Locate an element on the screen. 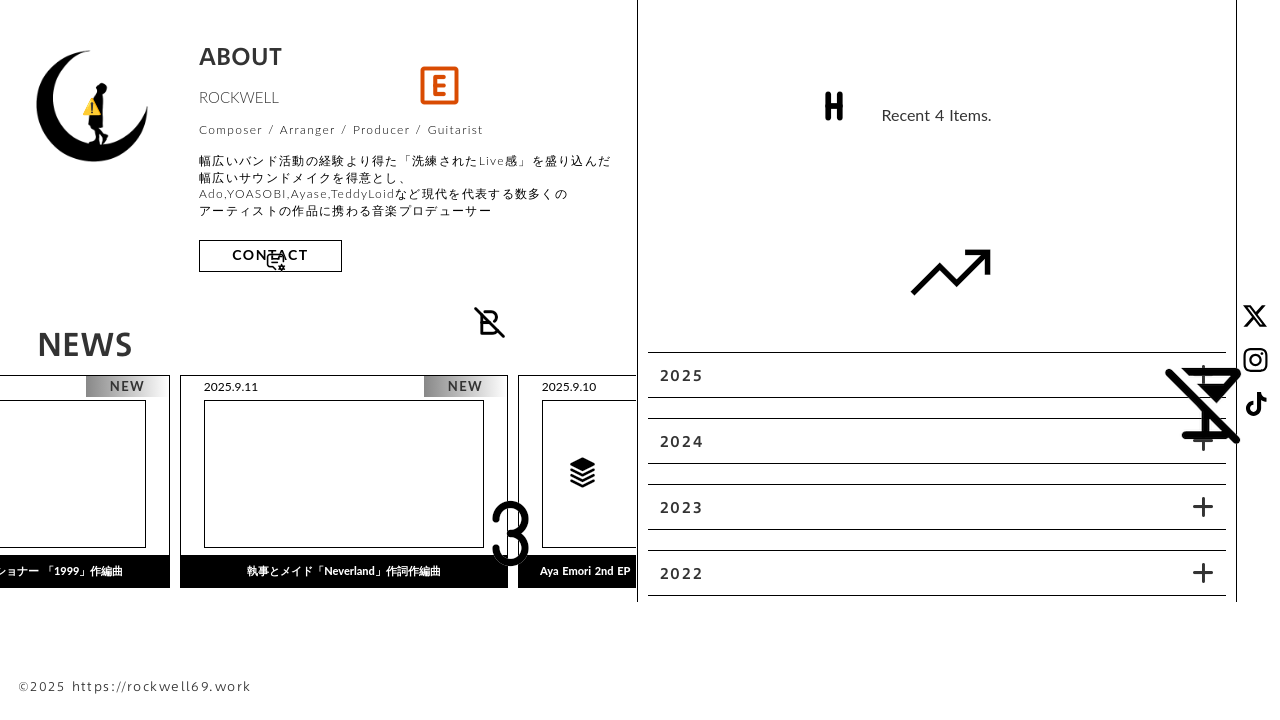  indicates explicit content warning is located at coordinates (439, 85).